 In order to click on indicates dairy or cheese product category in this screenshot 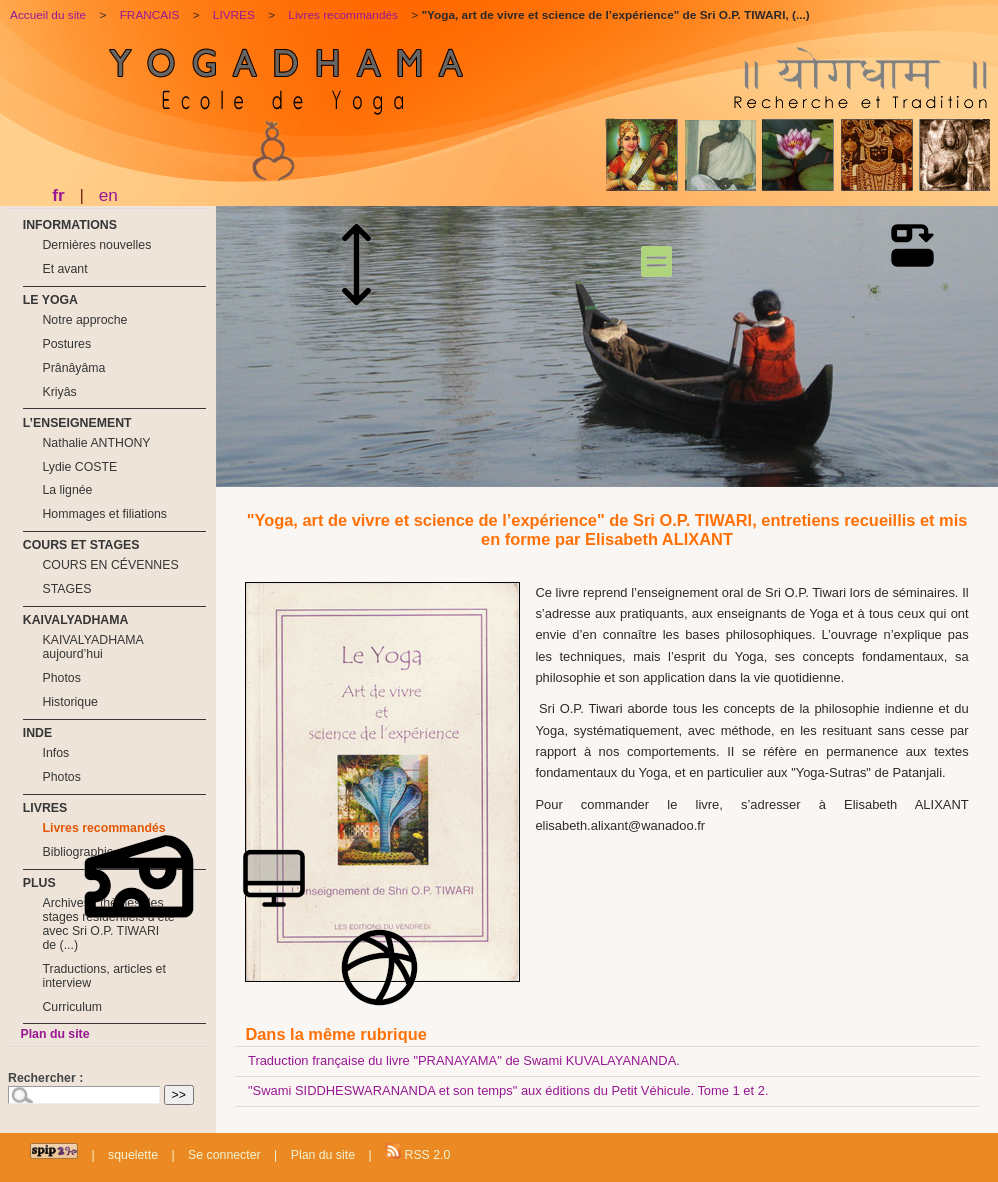, I will do `click(139, 882)`.